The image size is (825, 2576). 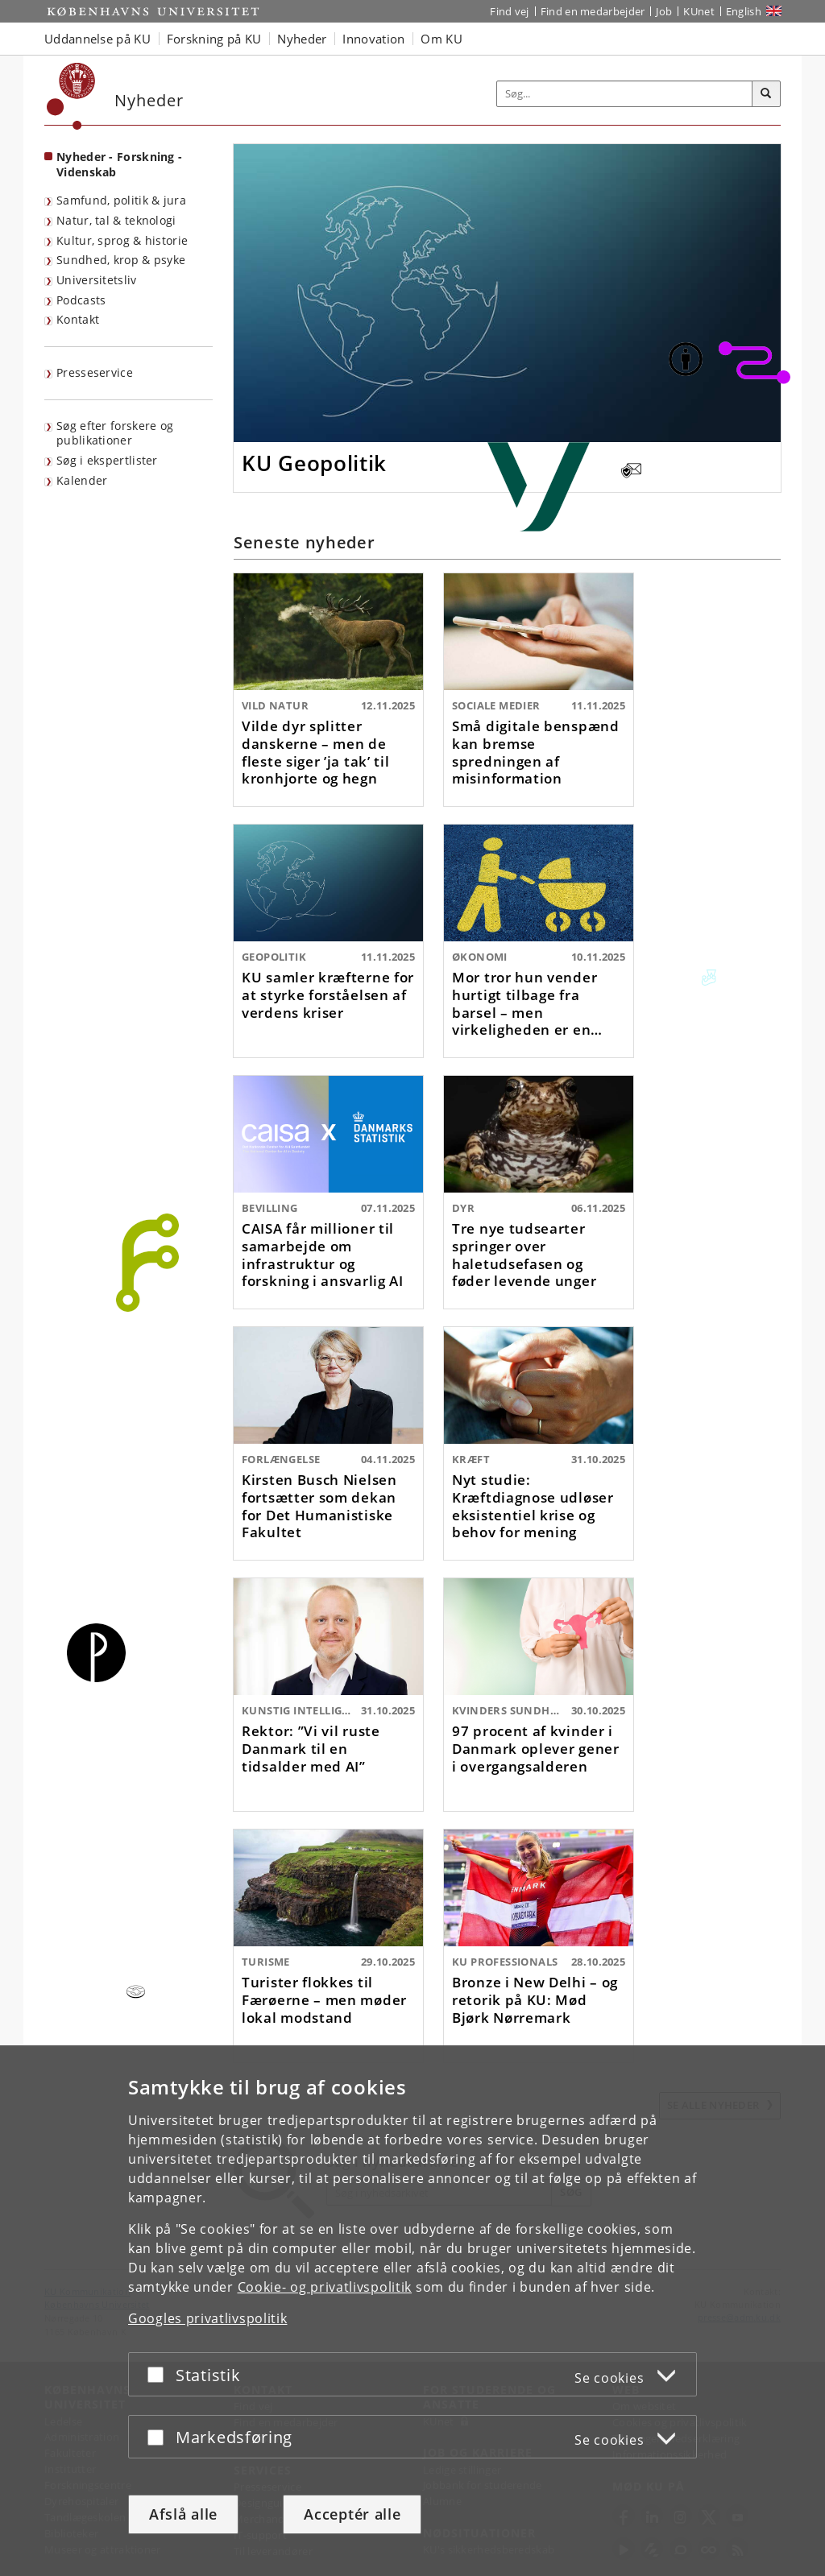 What do you see at coordinates (754, 362) in the screenshot?
I see `relay app logo` at bounding box center [754, 362].